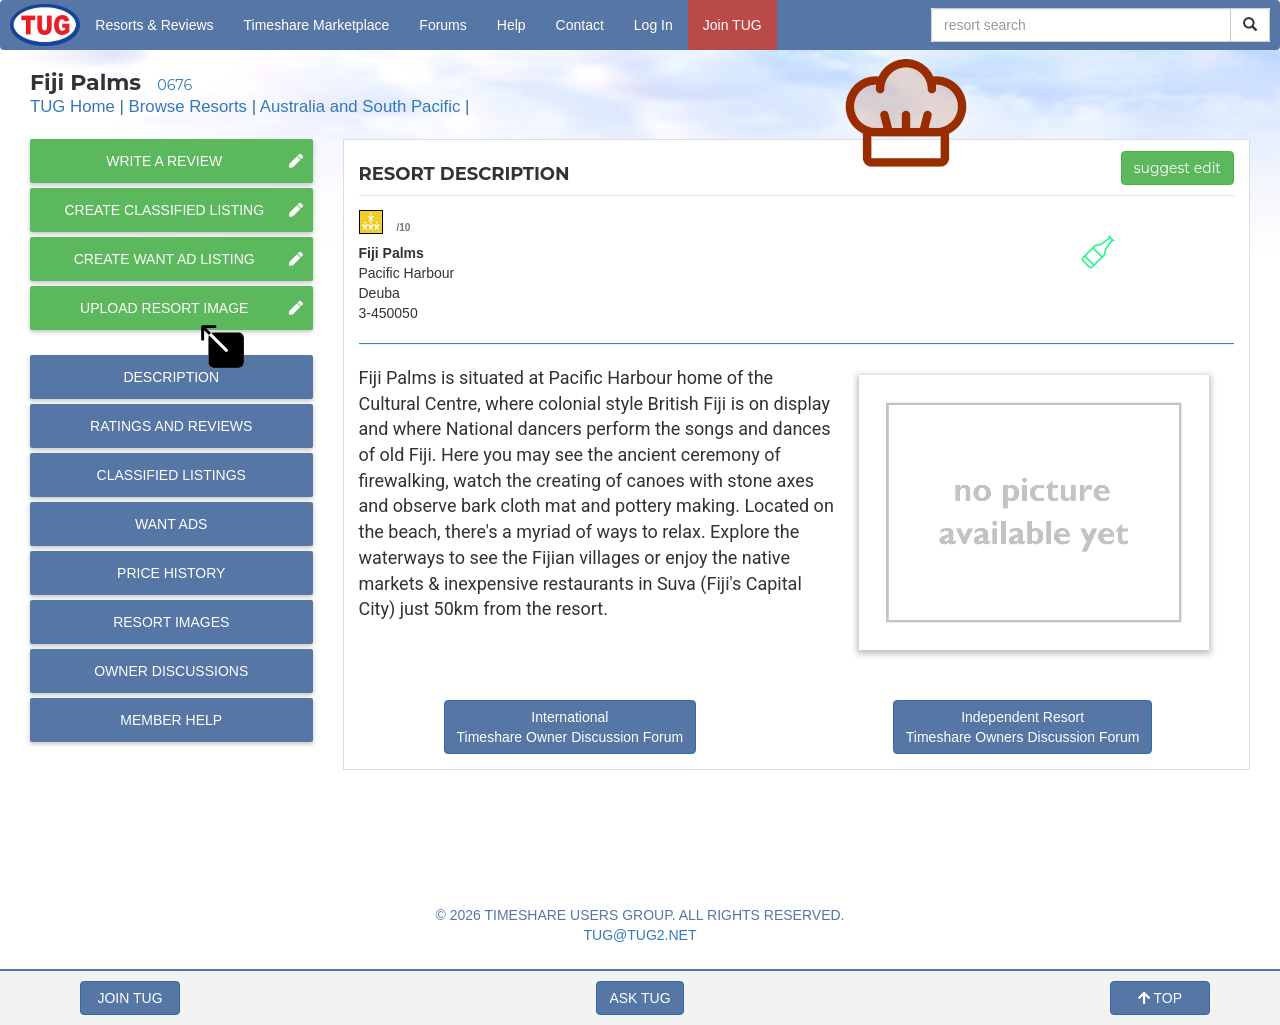  Describe the element at coordinates (1097, 252) in the screenshot. I see `browse bars or breweries nearby` at that location.